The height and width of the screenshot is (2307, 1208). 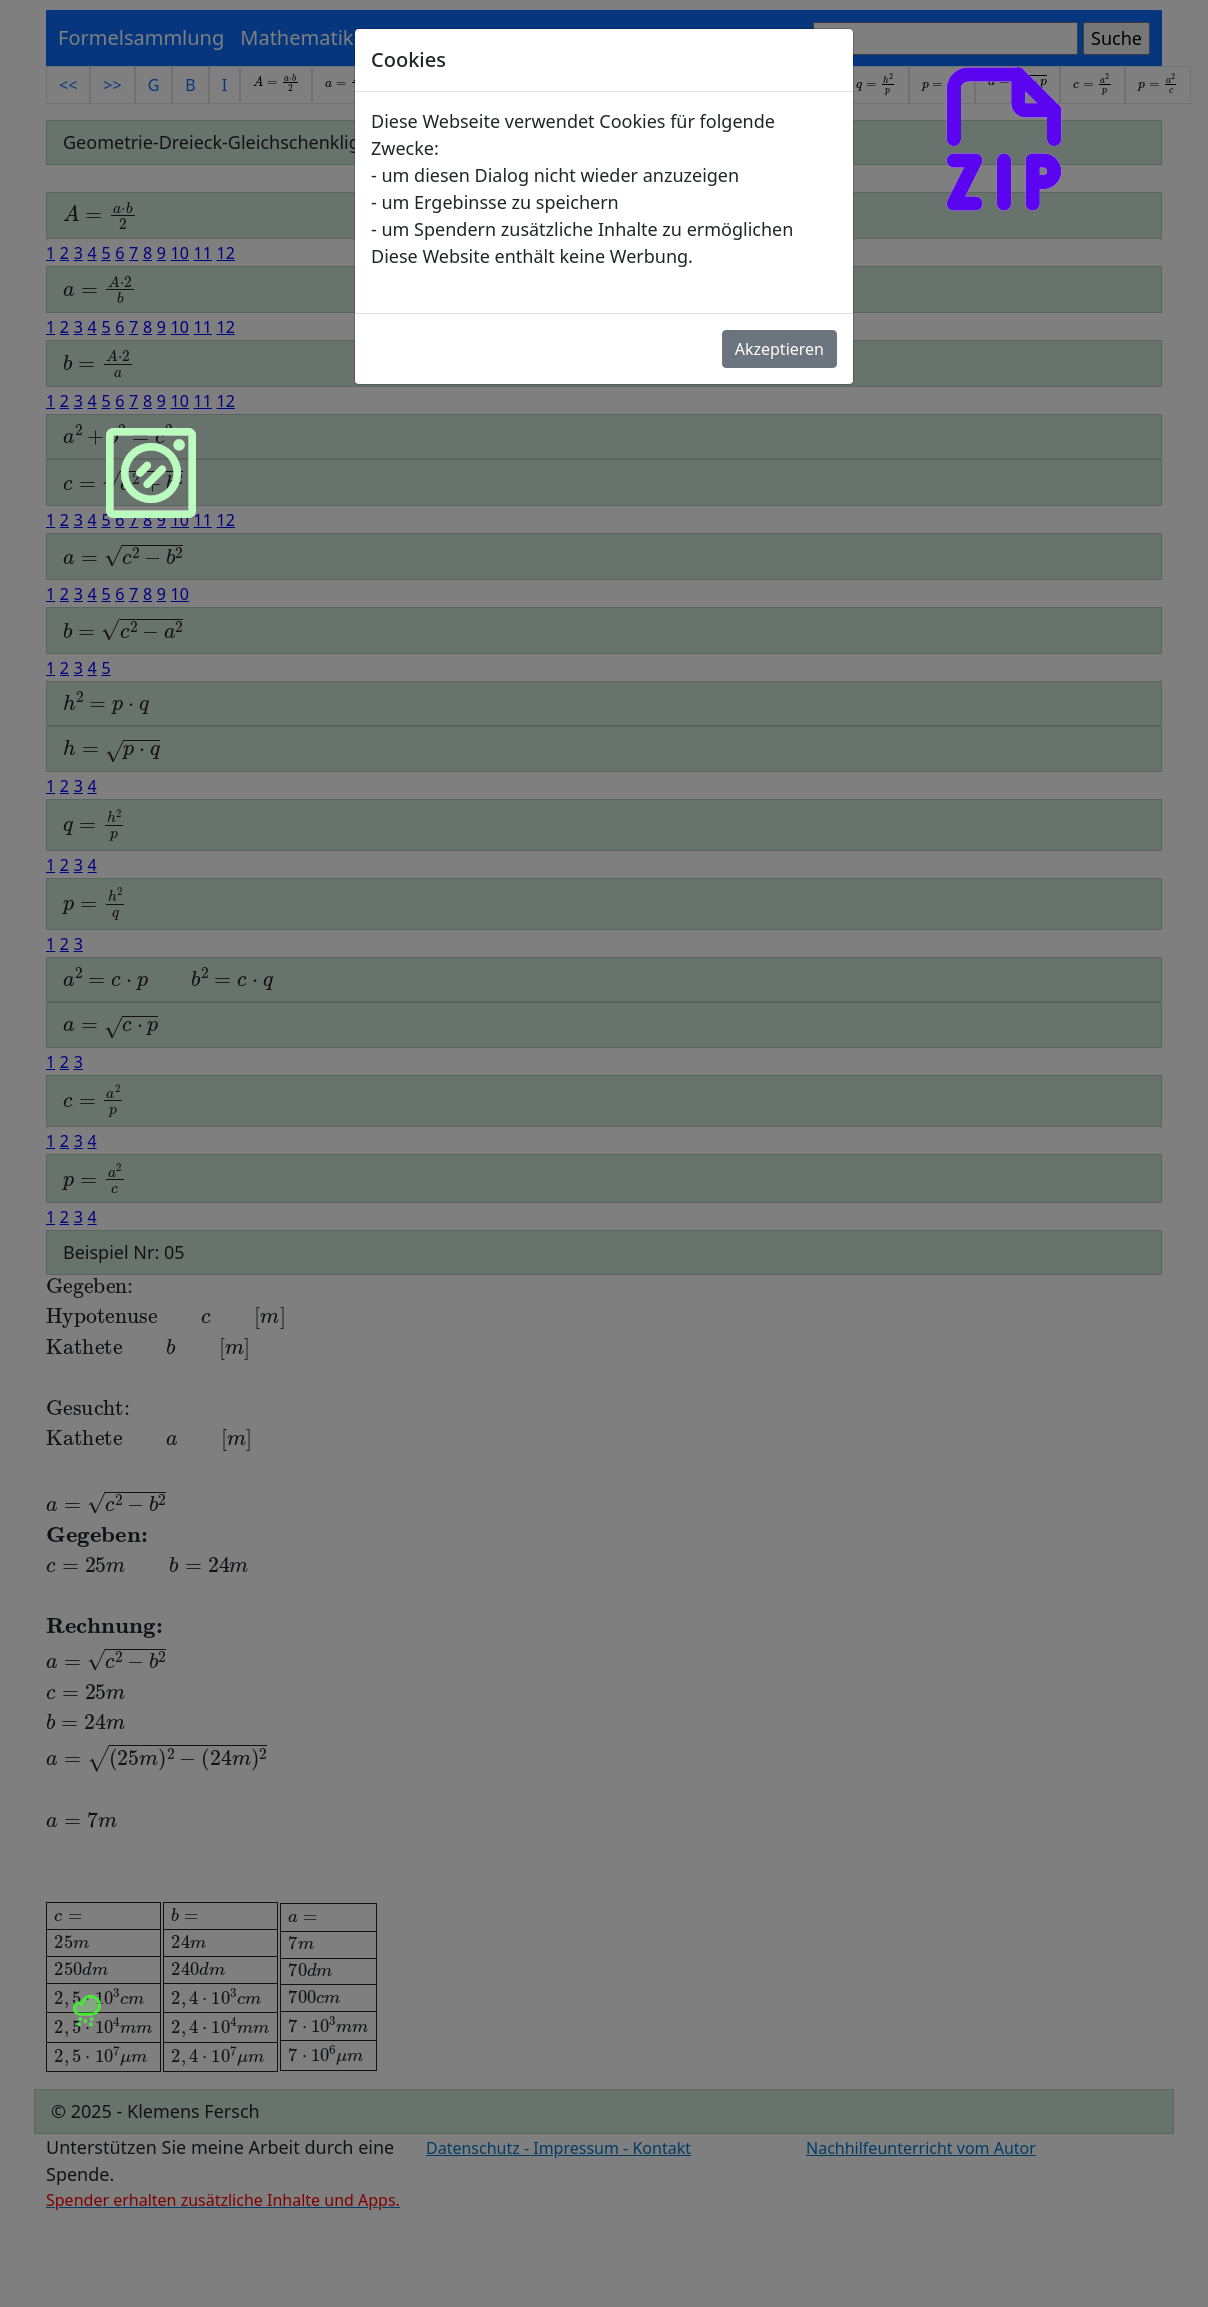 I want to click on indicates a compressed zip file, so click(x=1004, y=139).